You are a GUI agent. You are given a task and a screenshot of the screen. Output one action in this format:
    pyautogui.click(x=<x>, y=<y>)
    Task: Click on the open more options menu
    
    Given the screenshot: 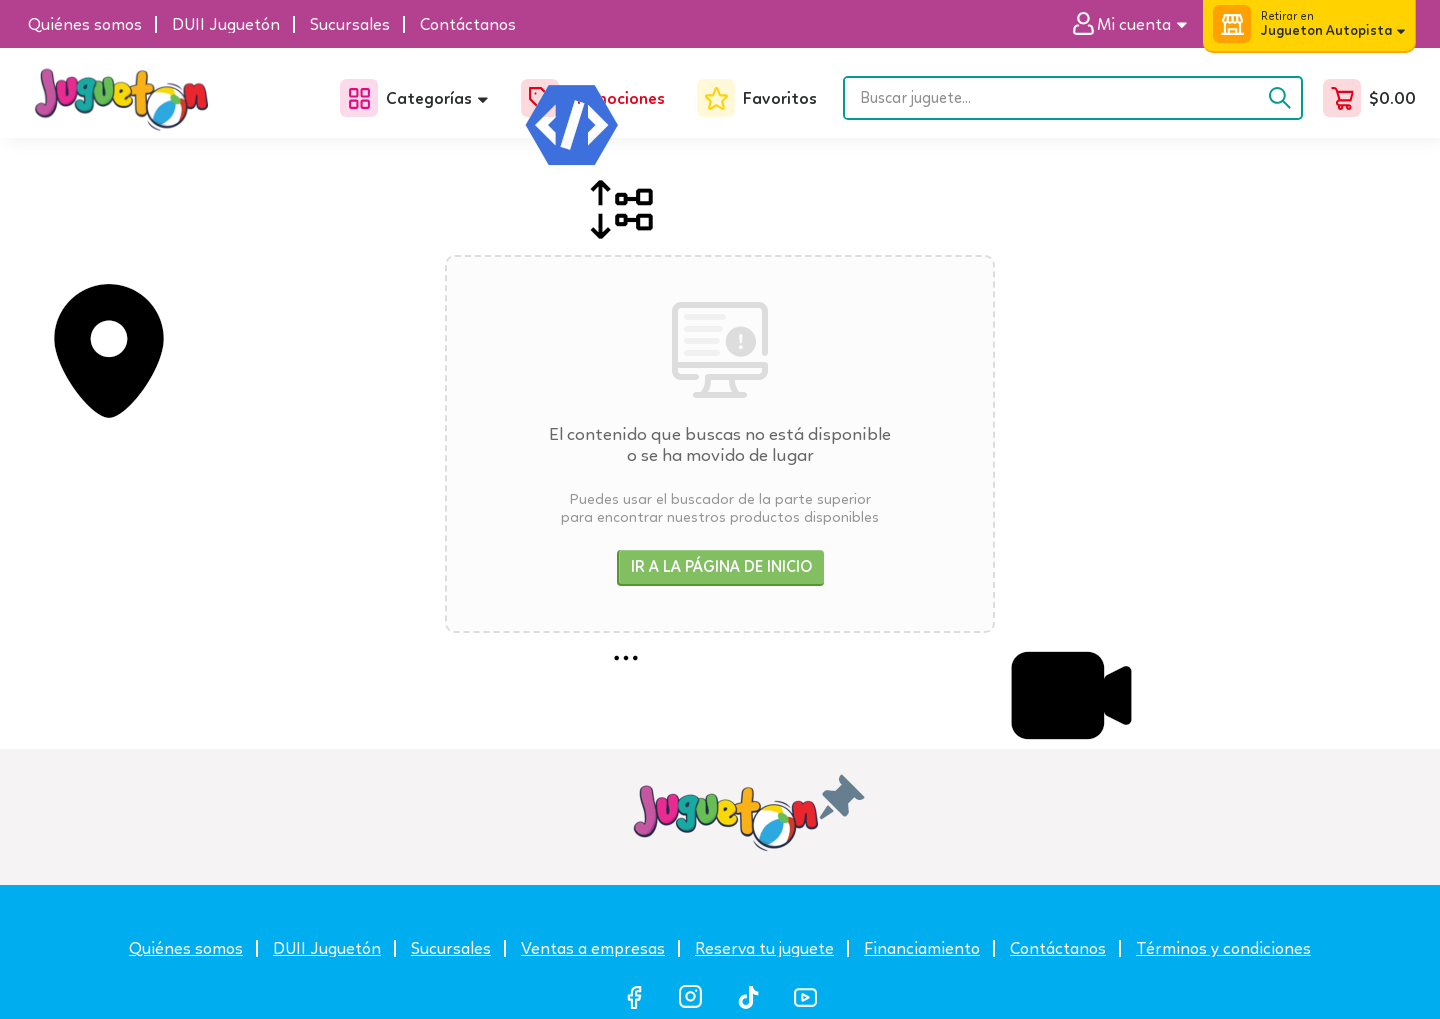 What is the action you would take?
    pyautogui.click(x=626, y=658)
    